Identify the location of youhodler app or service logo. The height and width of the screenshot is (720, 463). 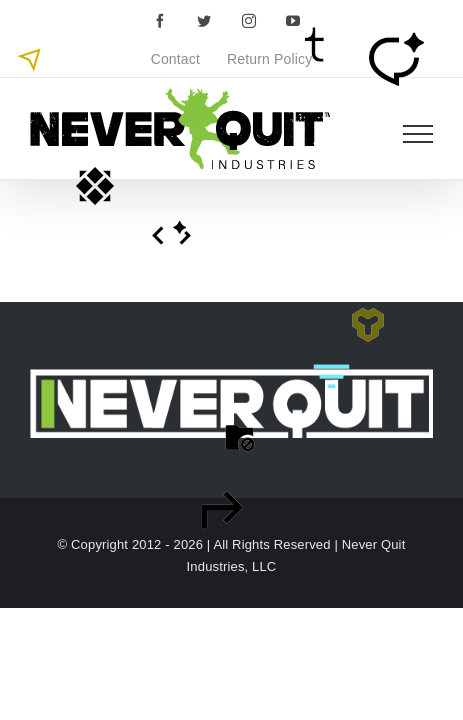
(368, 325).